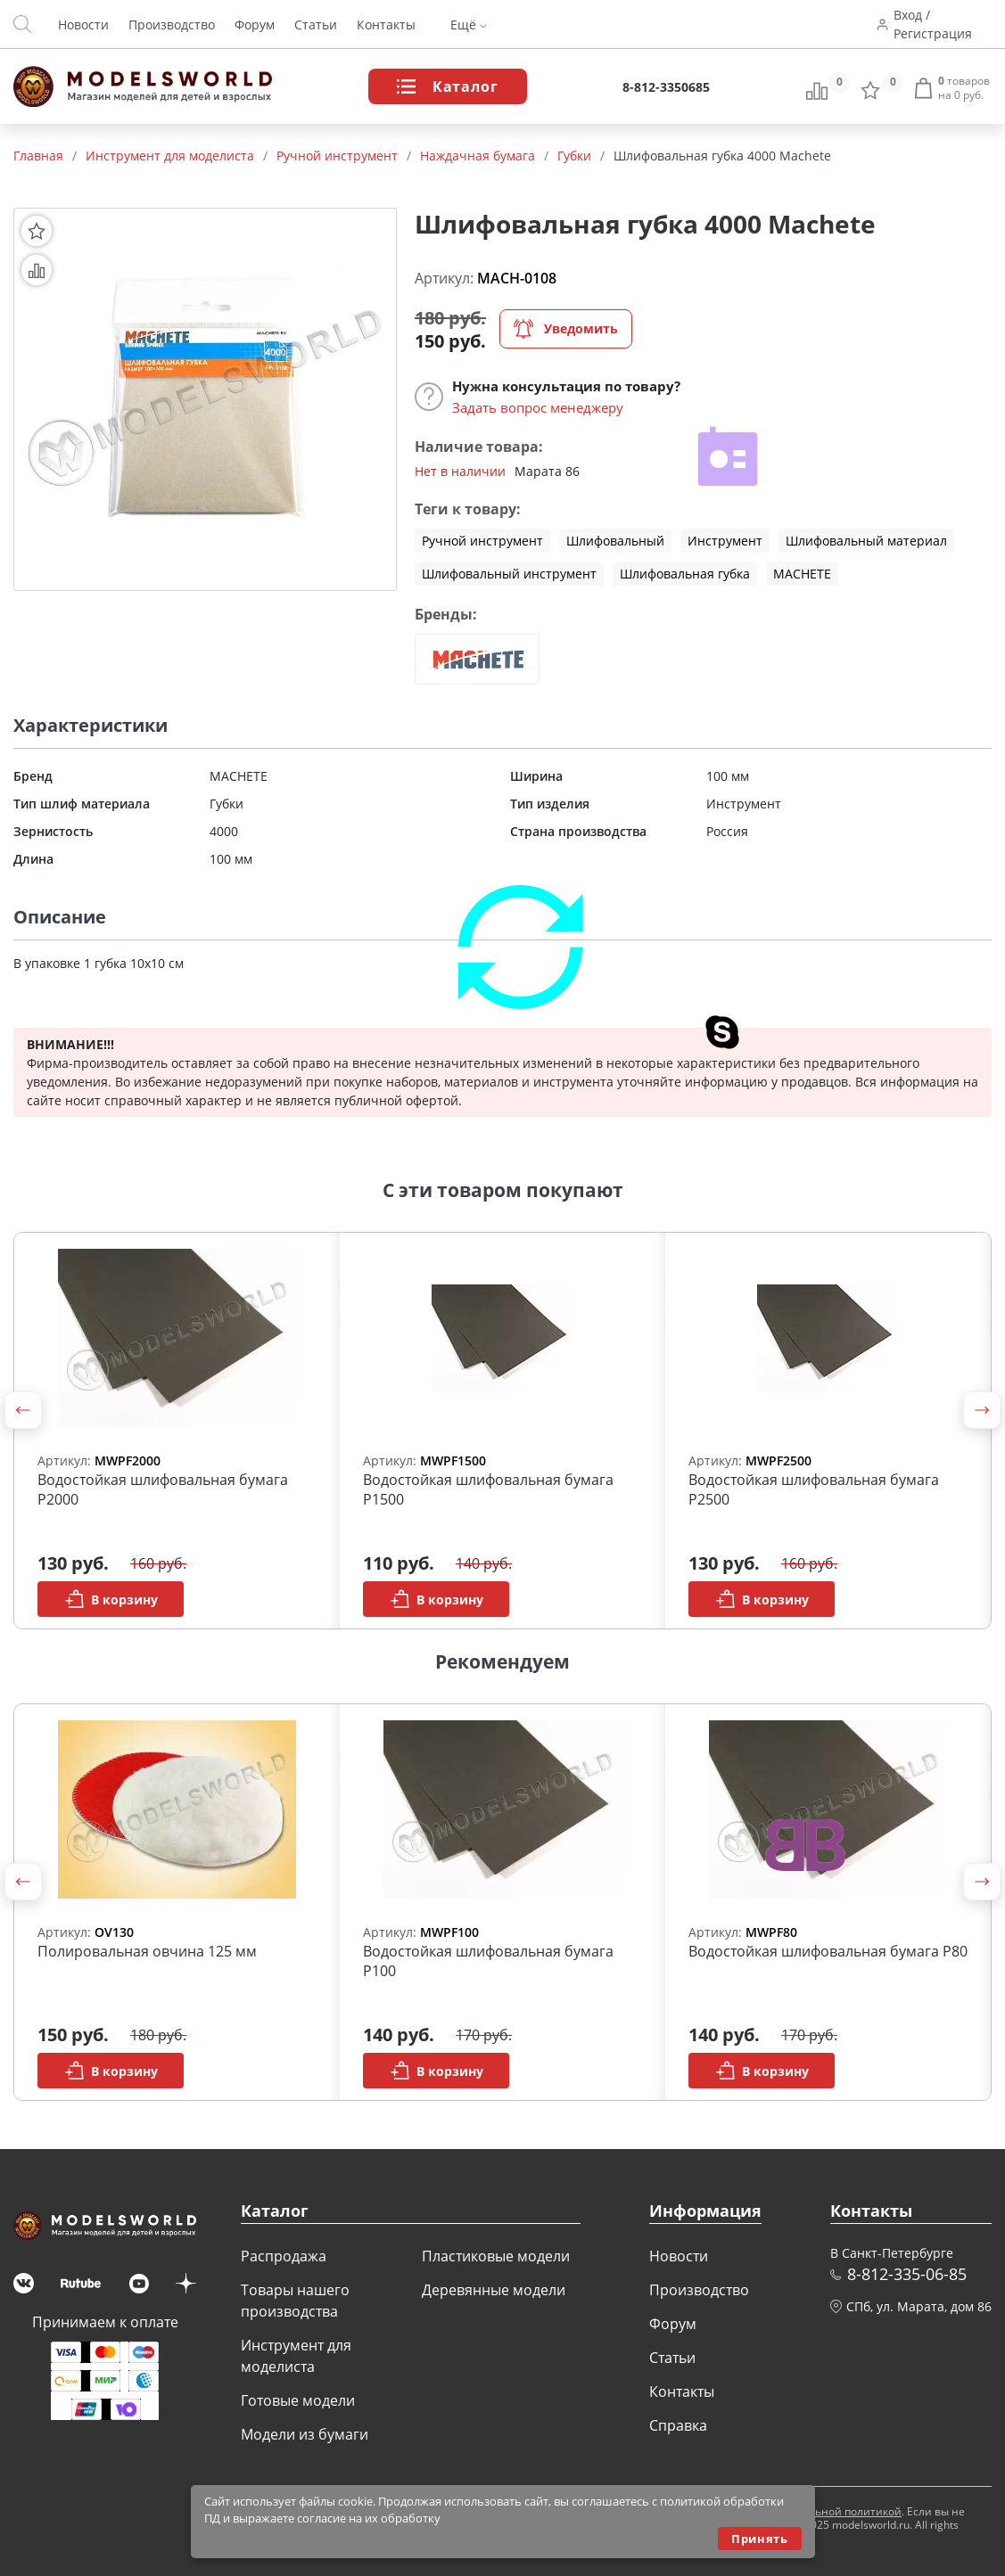 The height and width of the screenshot is (2576, 1005). I want to click on NodeBB forum software logo, so click(805, 1845).